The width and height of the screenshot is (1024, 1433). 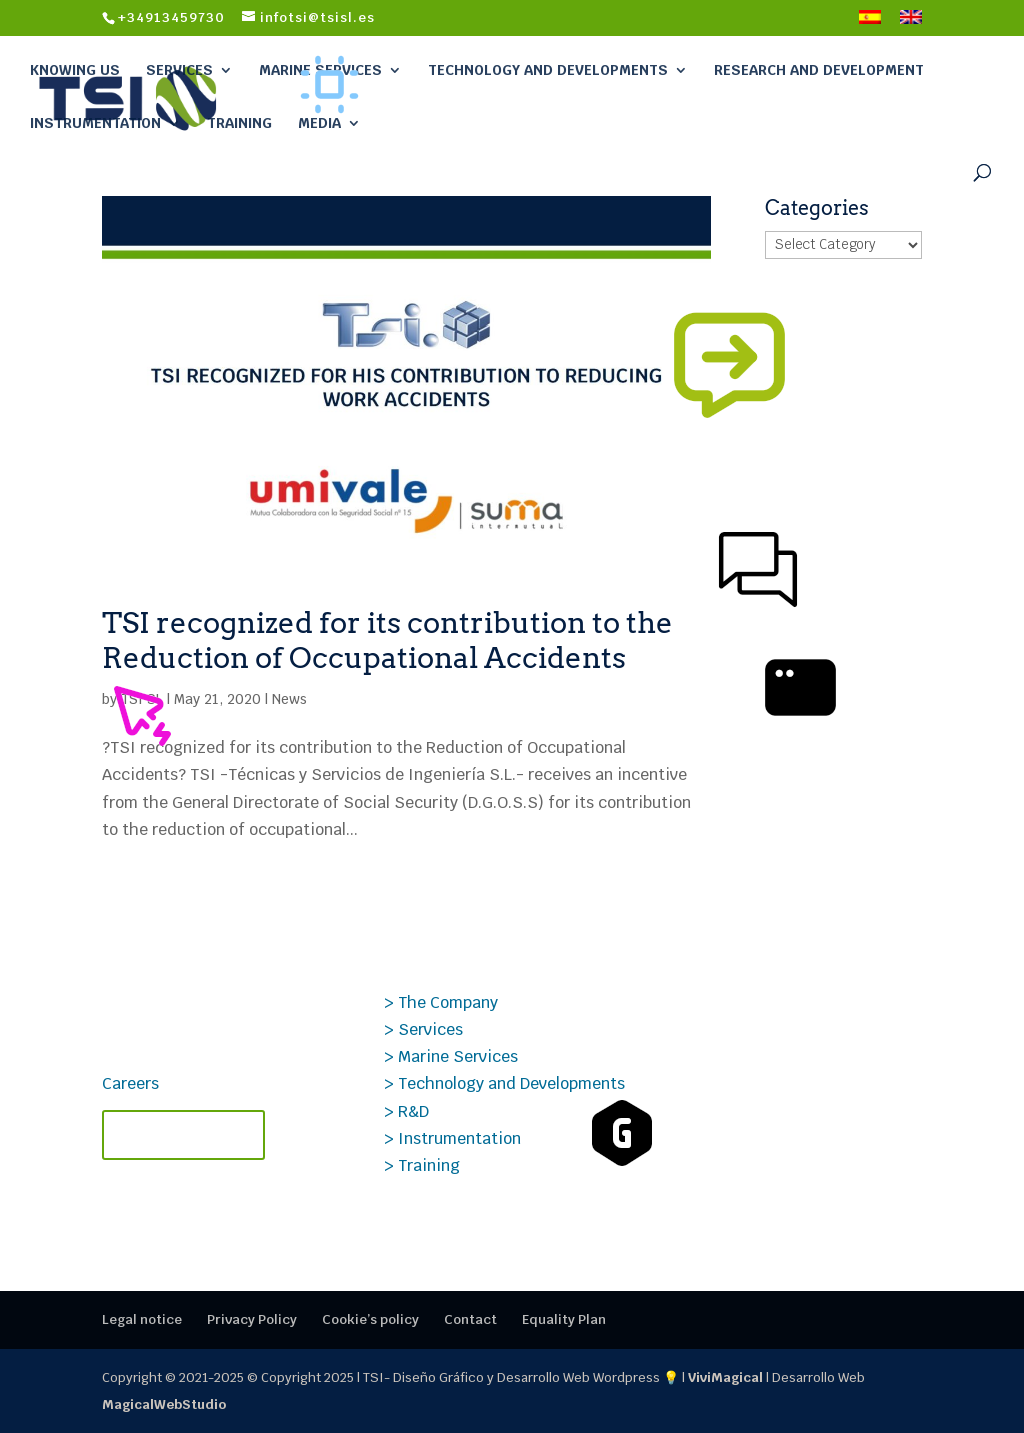 What do you see at coordinates (141, 713) in the screenshot?
I see `cursor with active click or interaction` at bounding box center [141, 713].